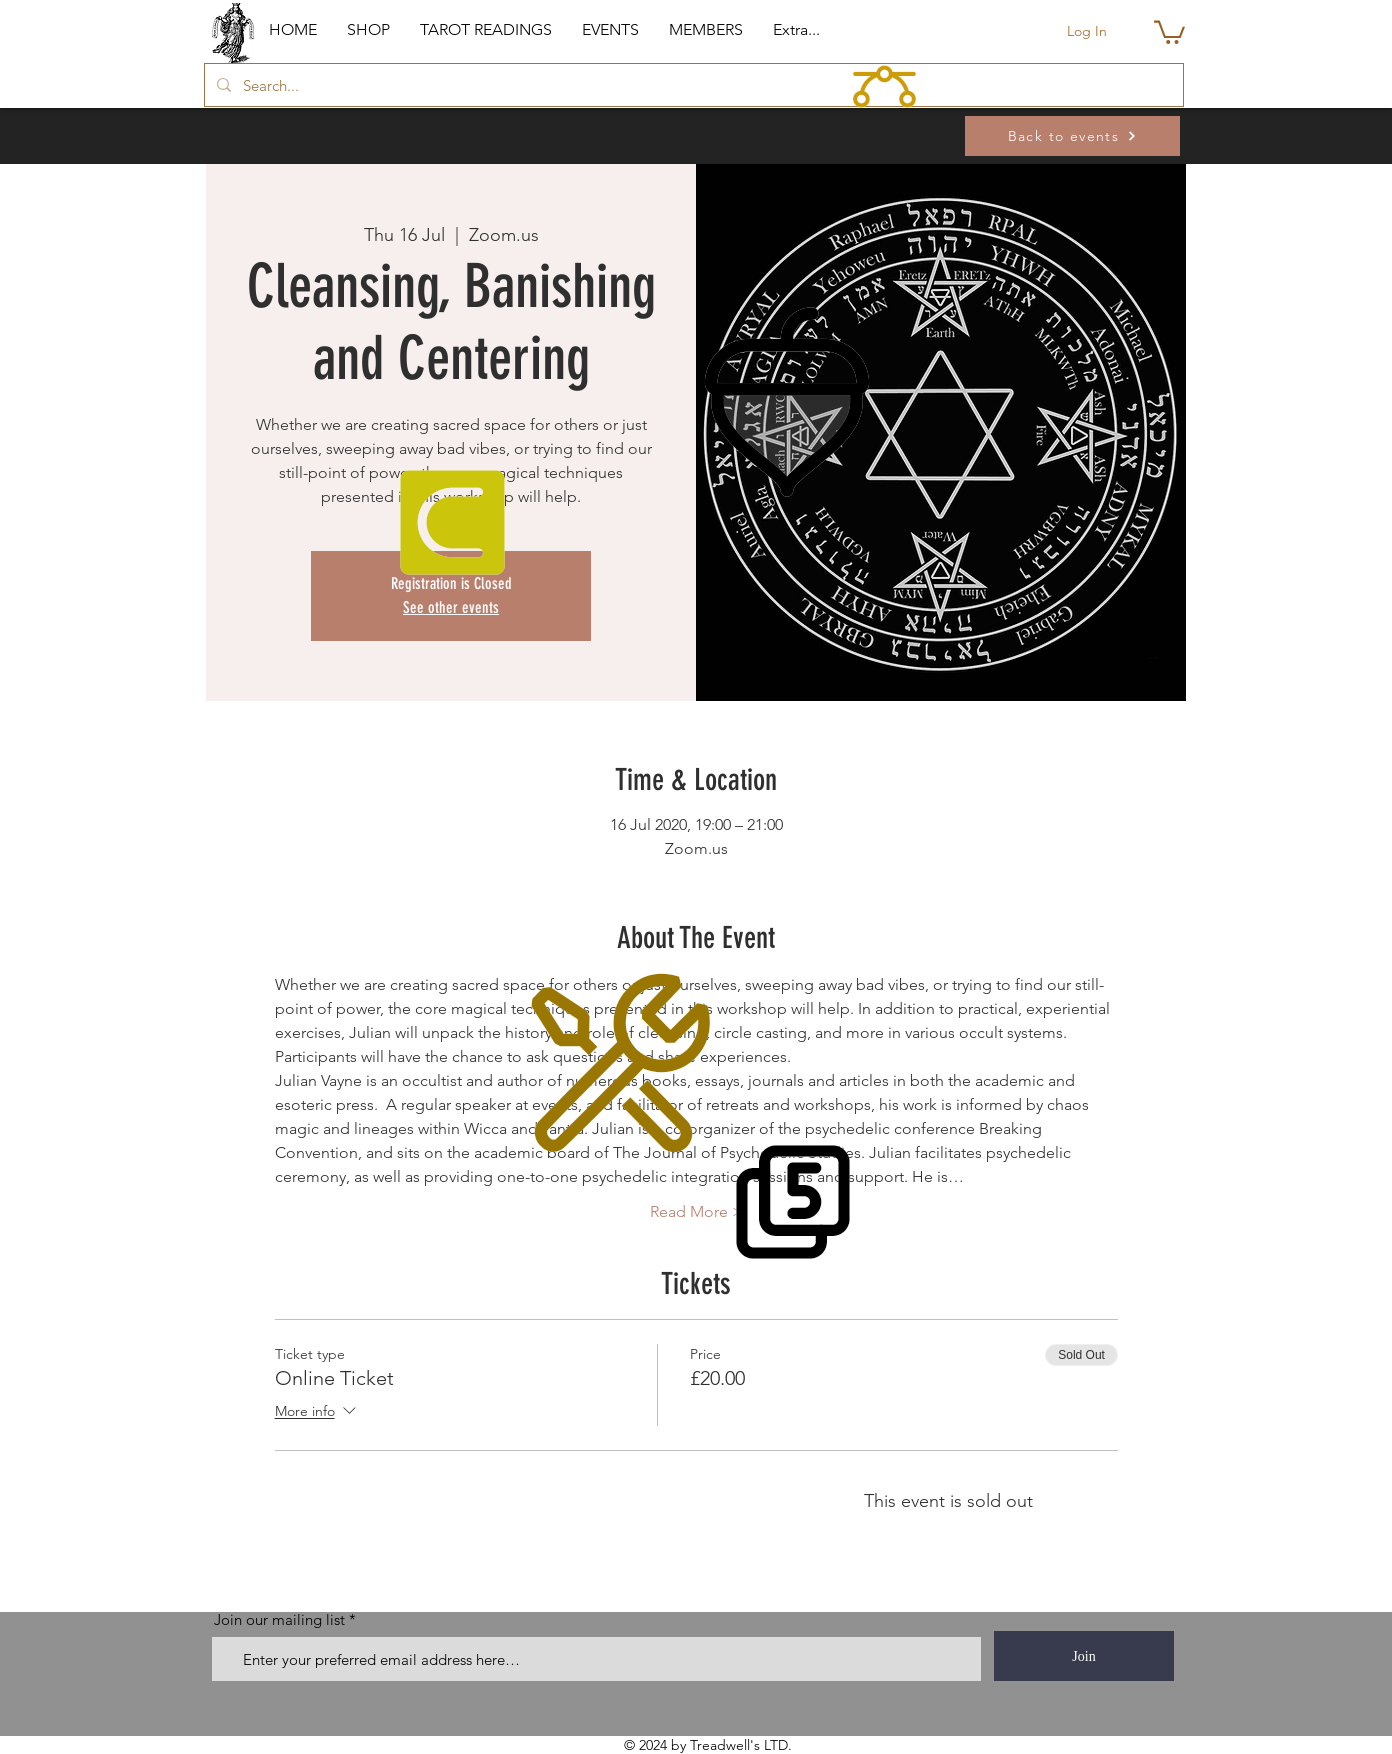 This screenshot has width=1392, height=1754. Describe the element at coordinates (452, 522) in the screenshot. I see `indicates a proper subset relationship in mathematical notation` at that location.